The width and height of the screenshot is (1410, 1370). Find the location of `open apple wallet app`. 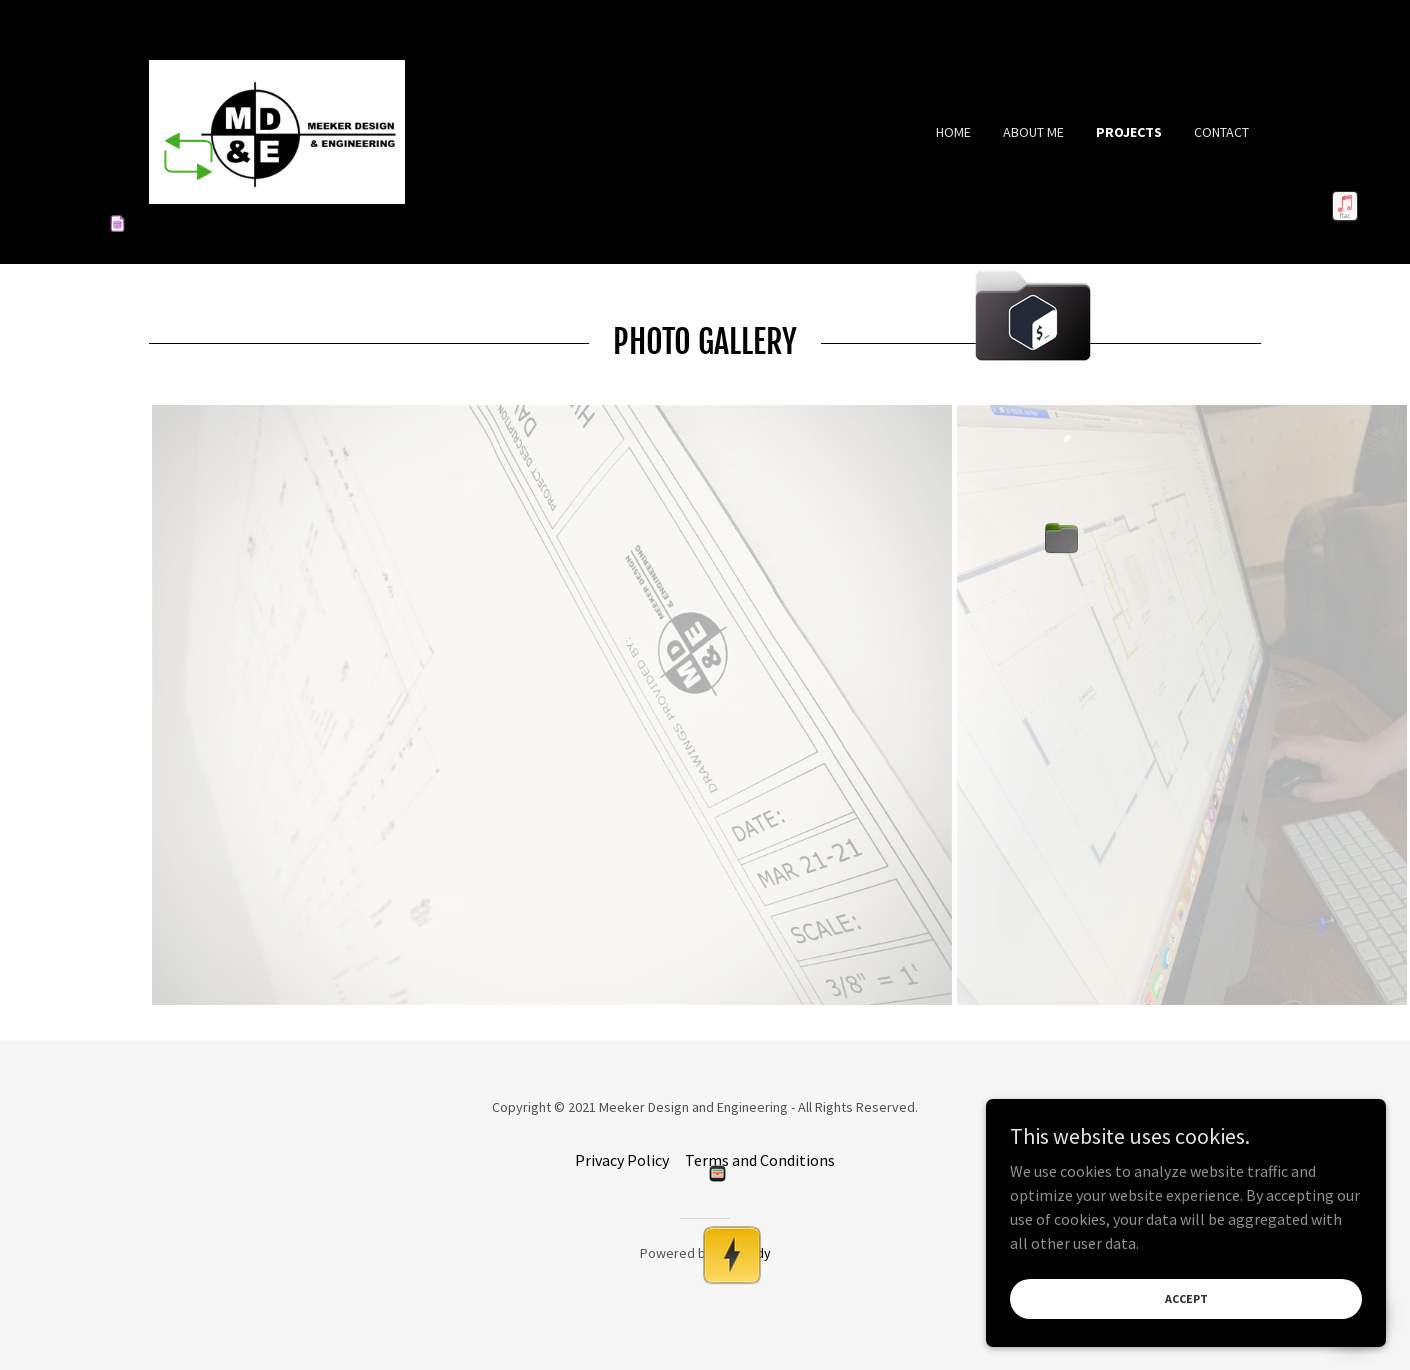

open apple wallet app is located at coordinates (717, 1173).